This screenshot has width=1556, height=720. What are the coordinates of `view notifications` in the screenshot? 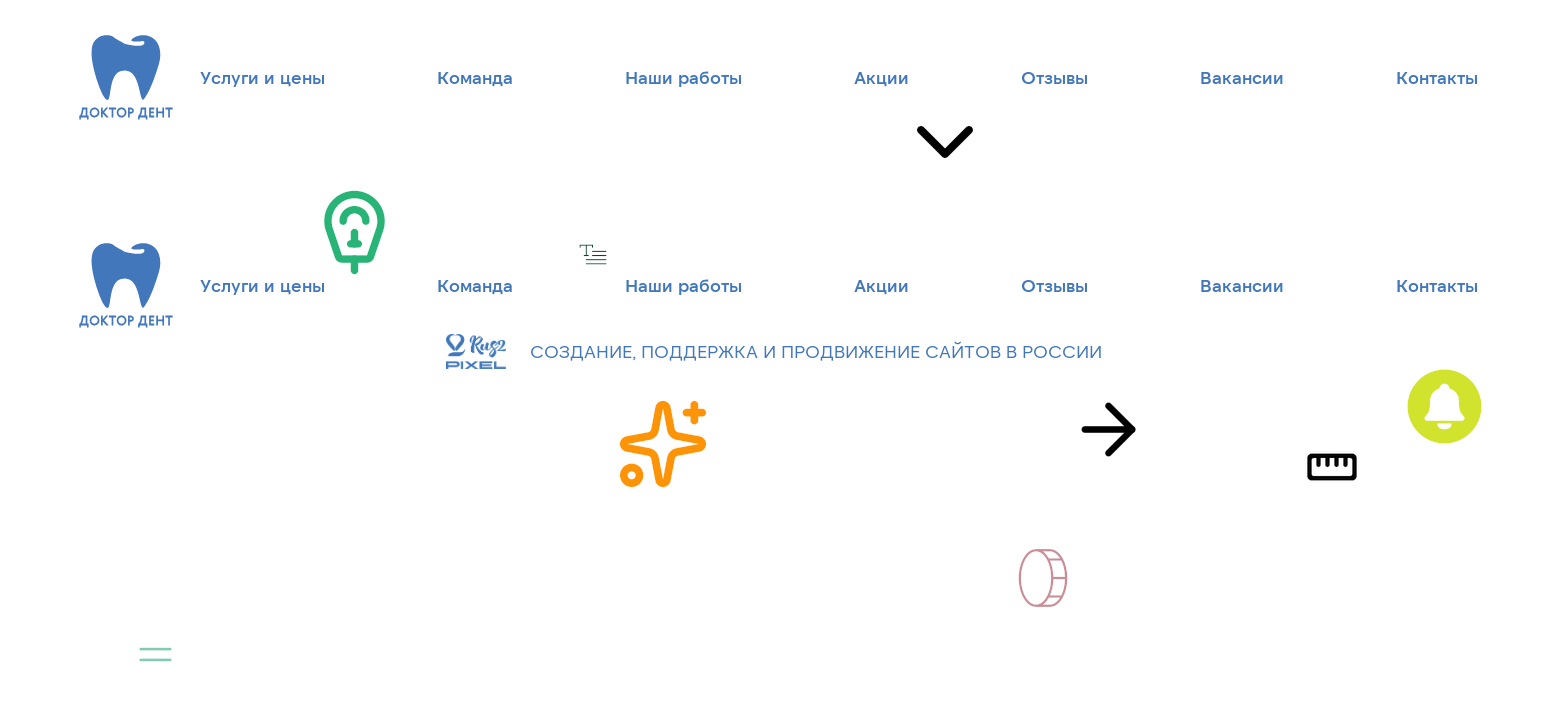 It's located at (1444, 406).